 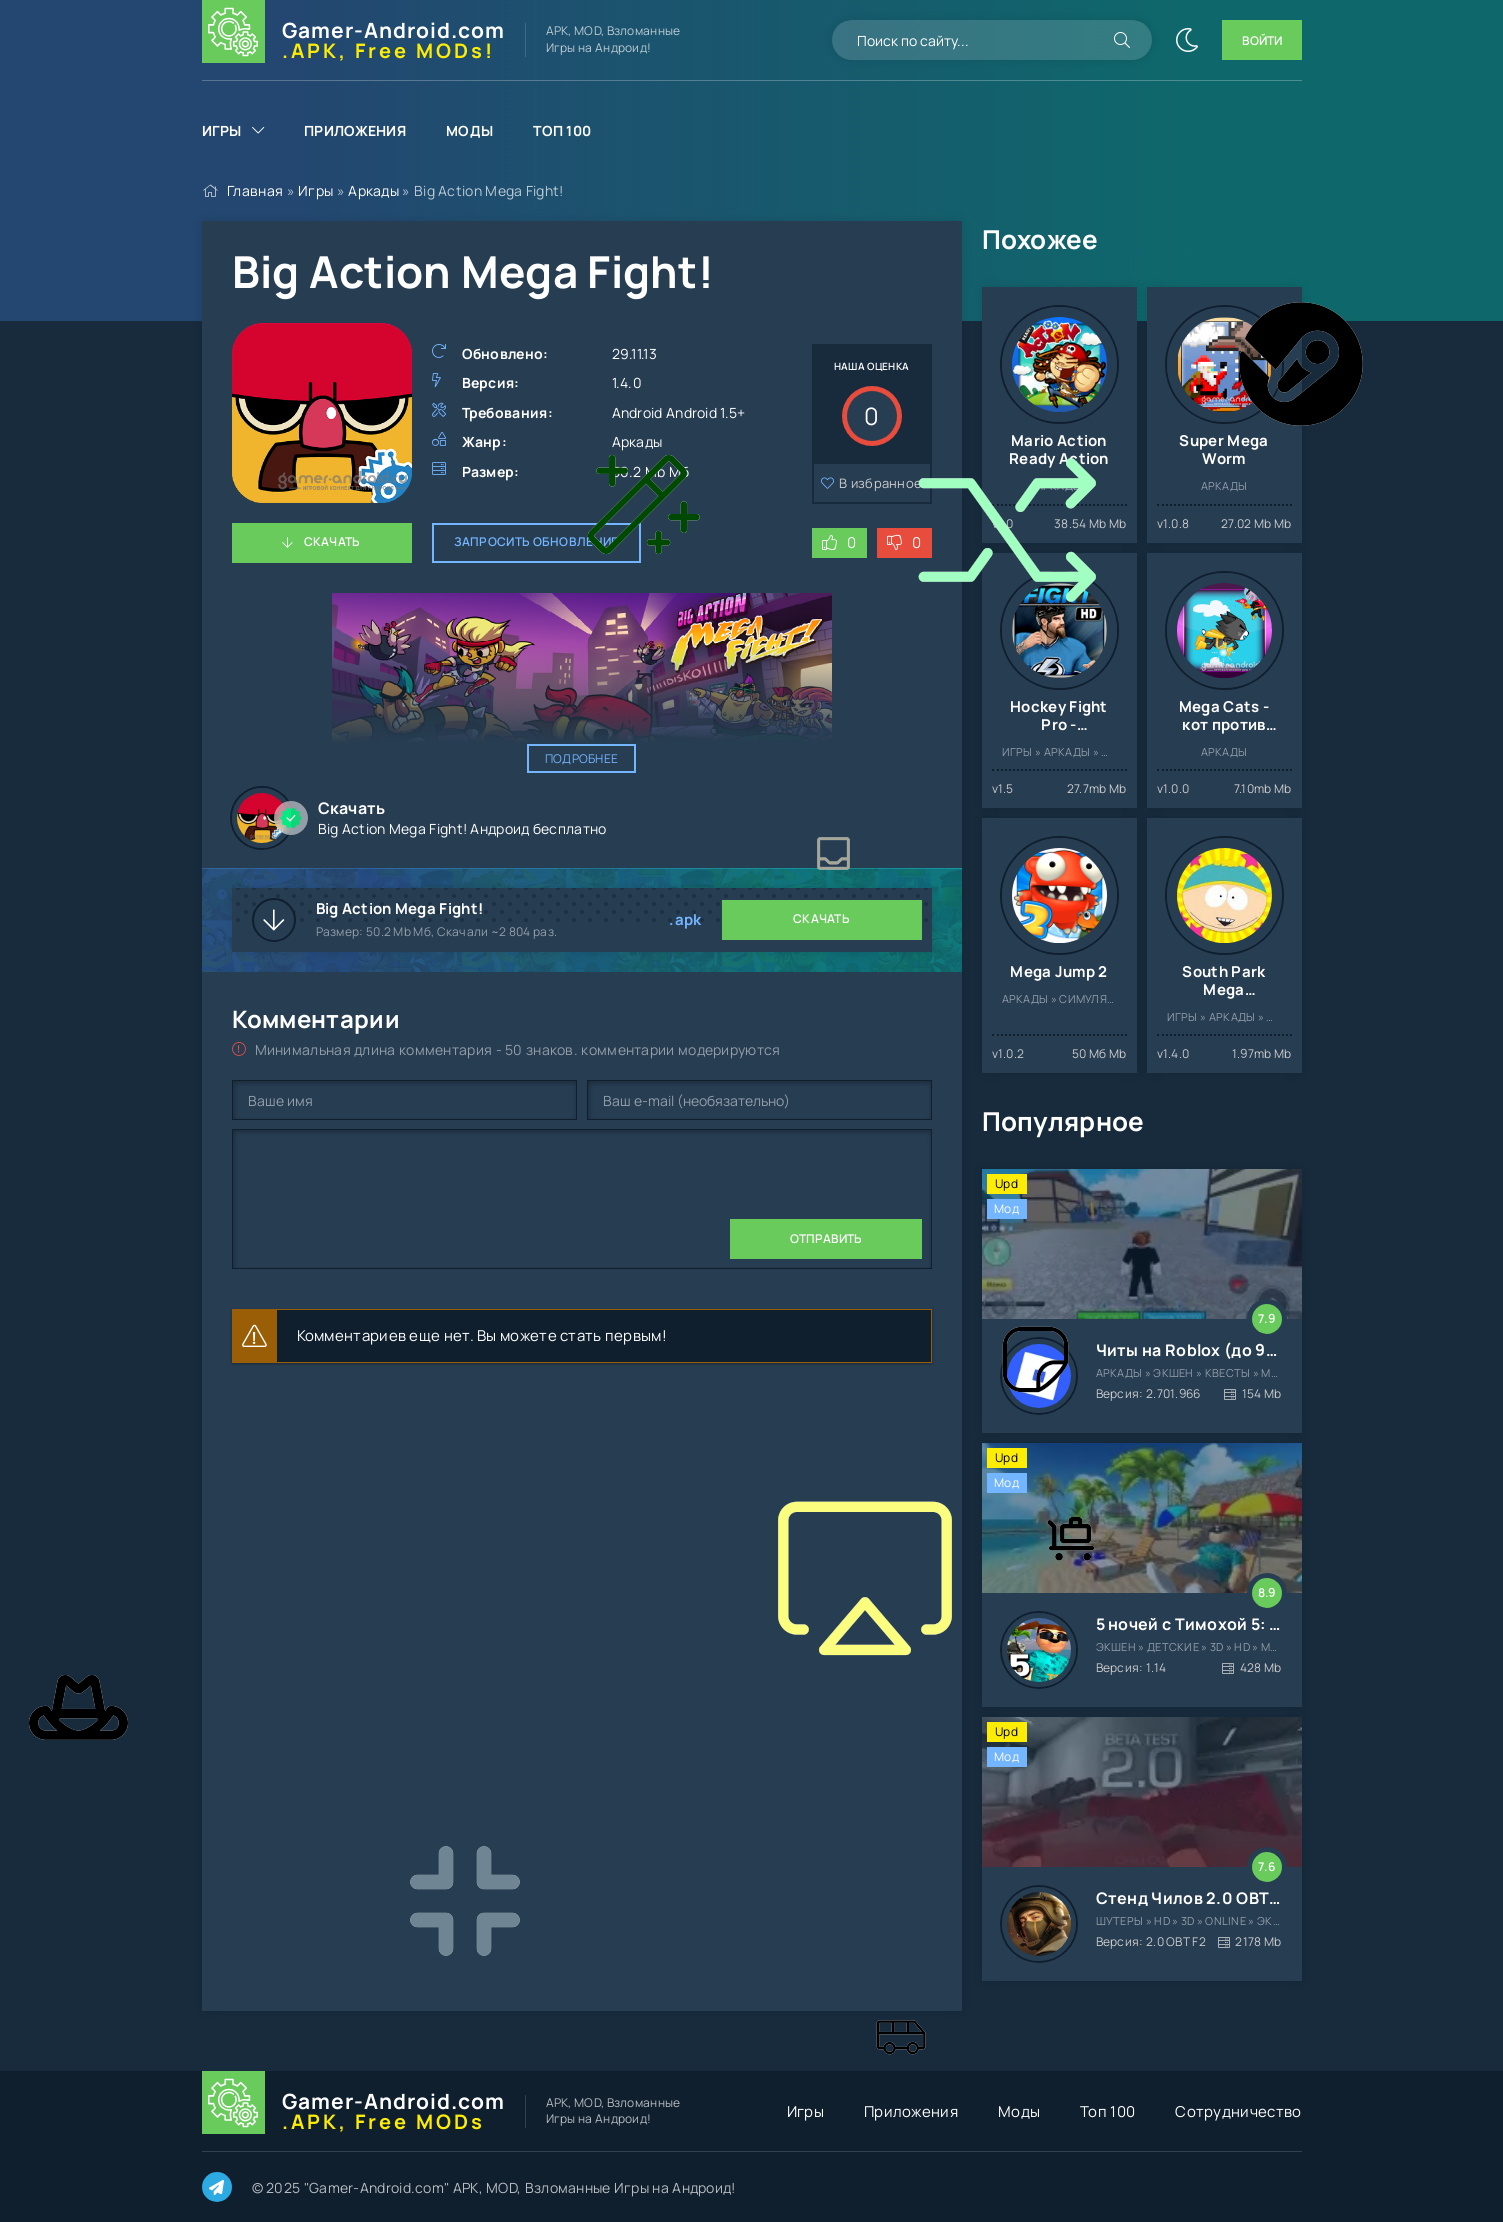 I want to click on open the Steam gaming platform, so click(x=1301, y=364).